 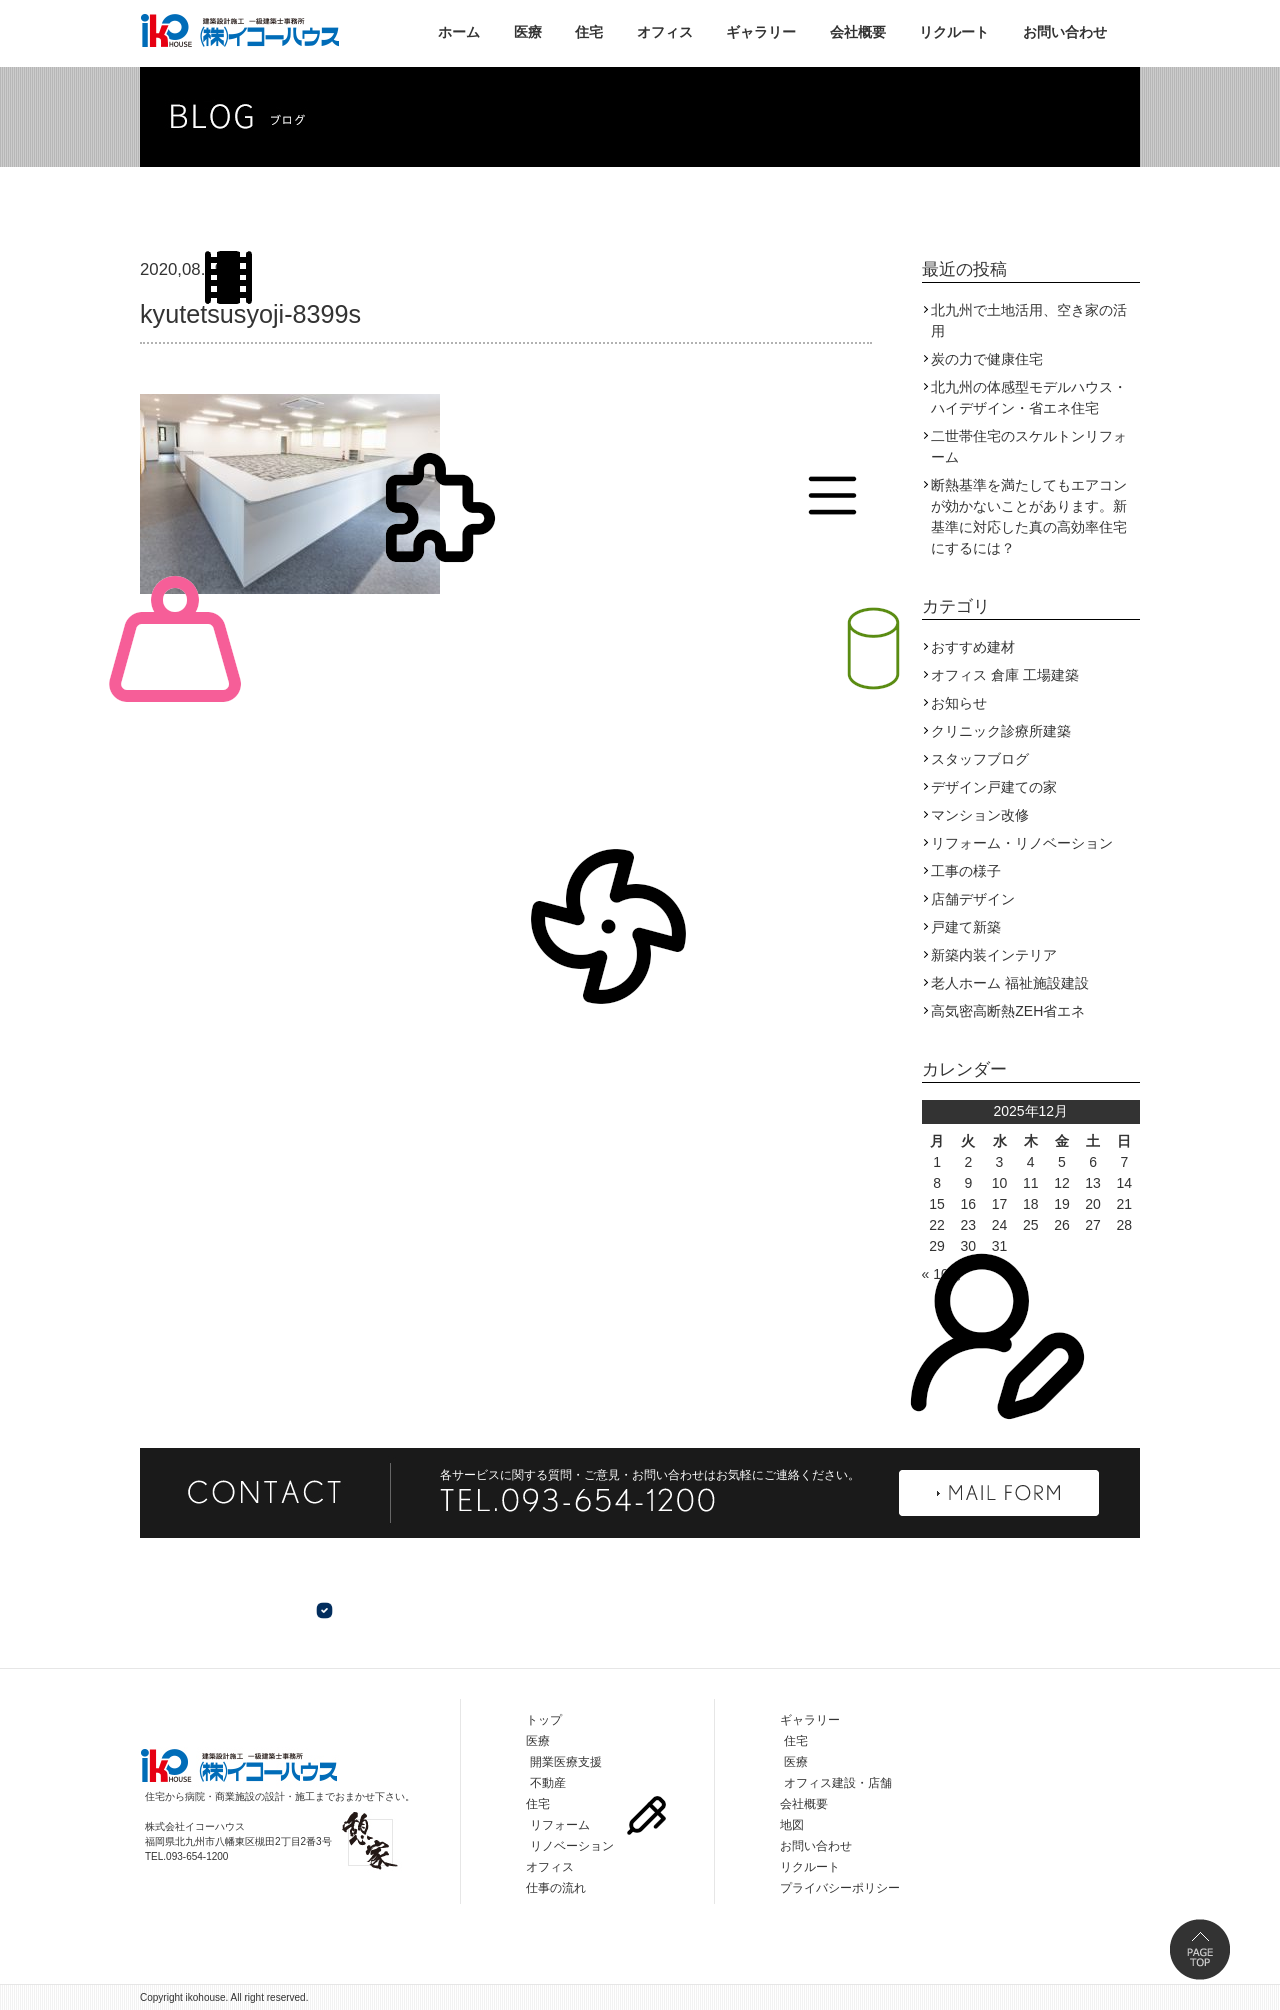 What do you see at coordinates (175, 642) in the screenshot?
I see `set or adjust item weight` at bounding box center [175, 642].